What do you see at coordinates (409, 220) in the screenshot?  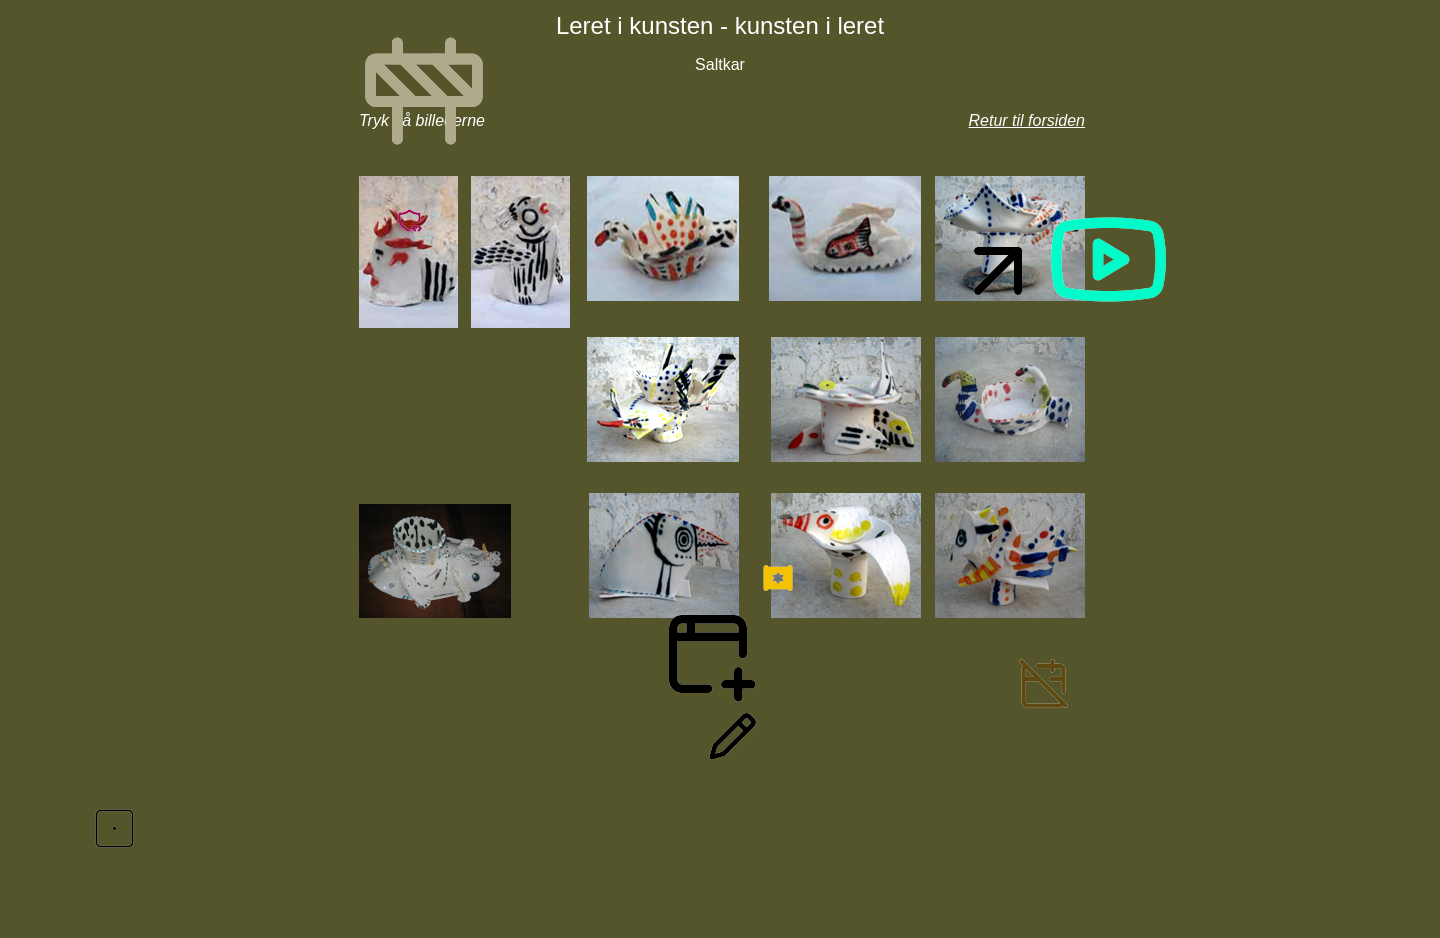 I see `access security code settings` at bounding box center [409, 220].